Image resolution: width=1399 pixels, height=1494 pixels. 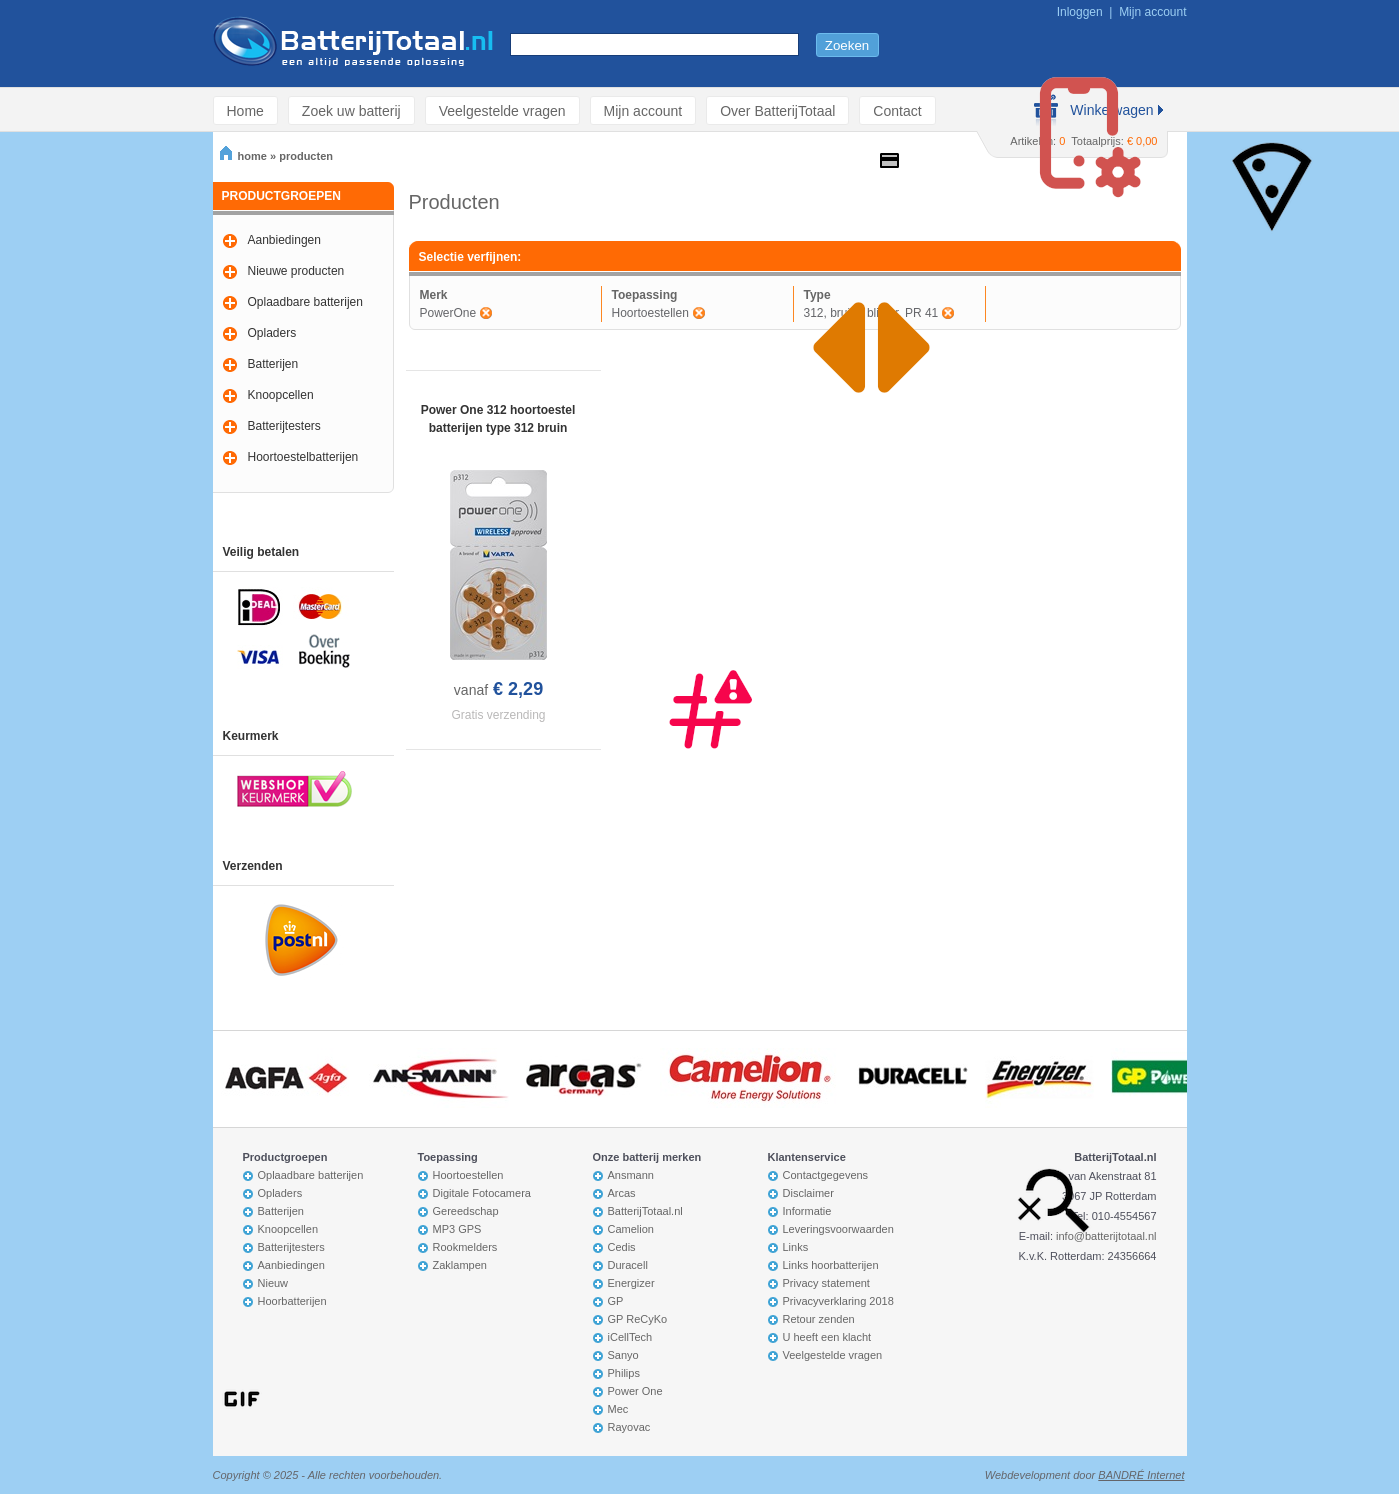 I want to click on find nearby pizza restaurants, so click(x=1272, y=187).